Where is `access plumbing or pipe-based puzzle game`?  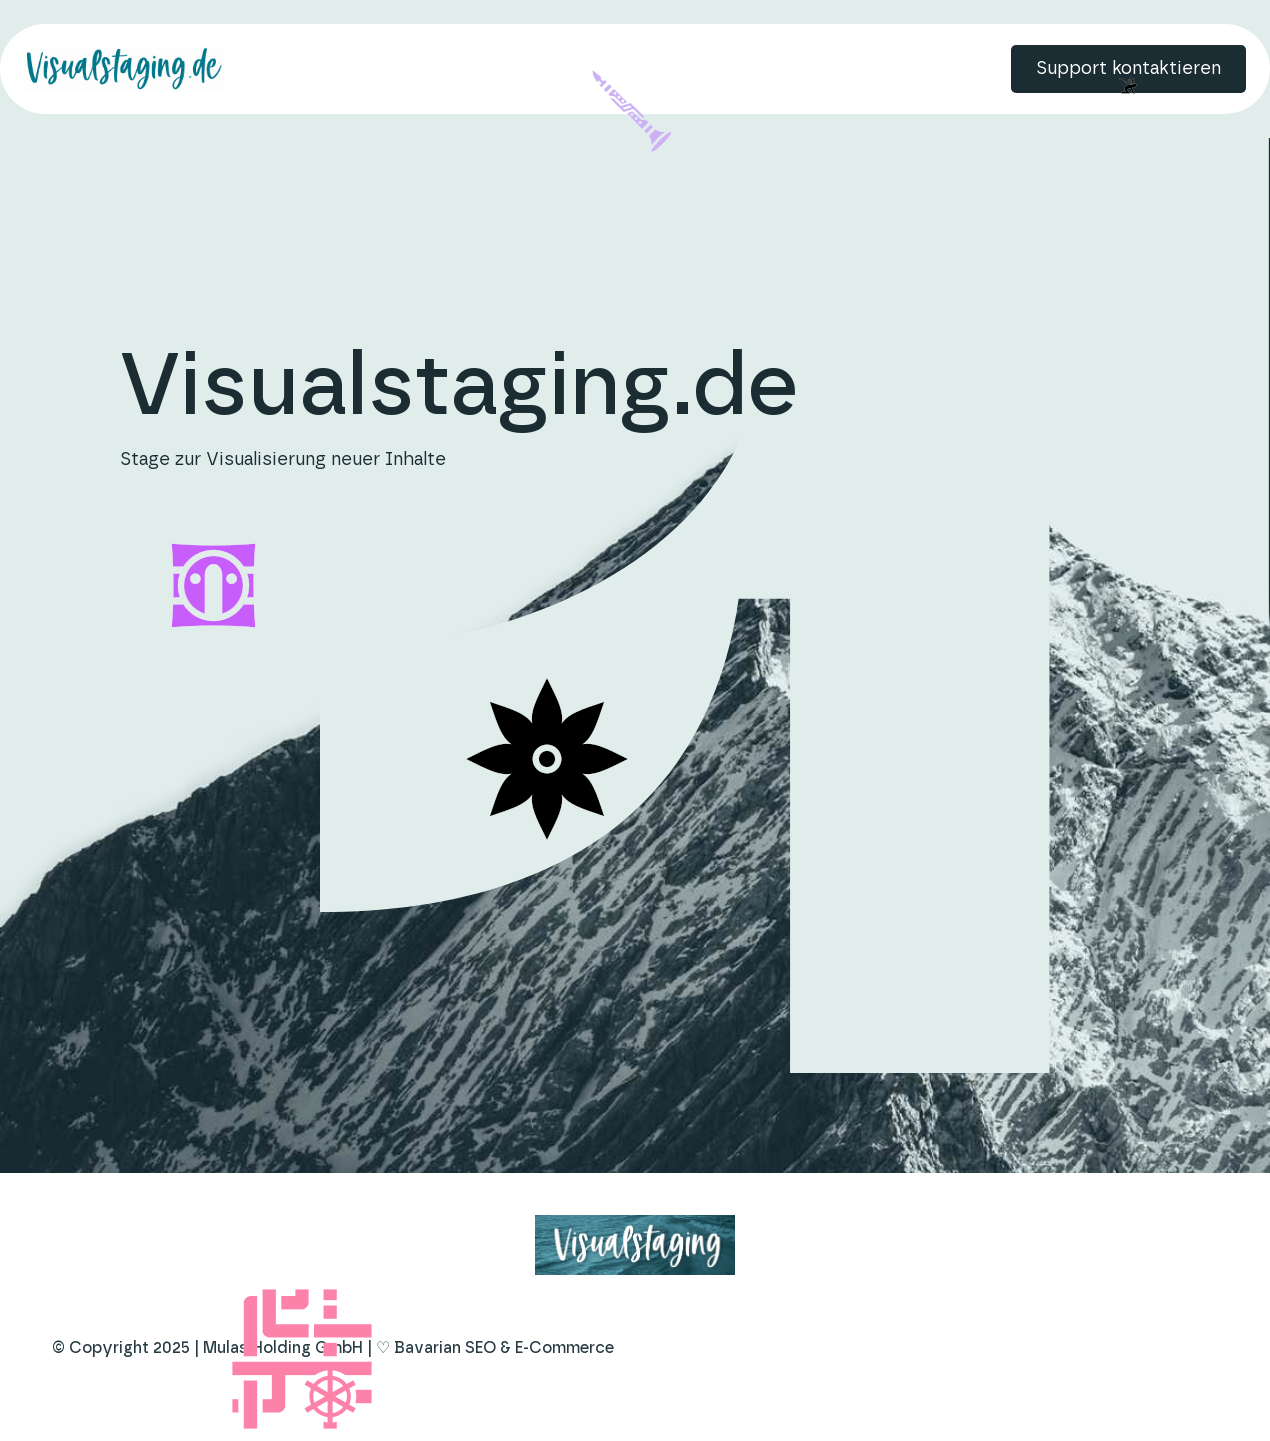
access plumbing or pipe-based puzzle game is located at coordinates (302, 1359).